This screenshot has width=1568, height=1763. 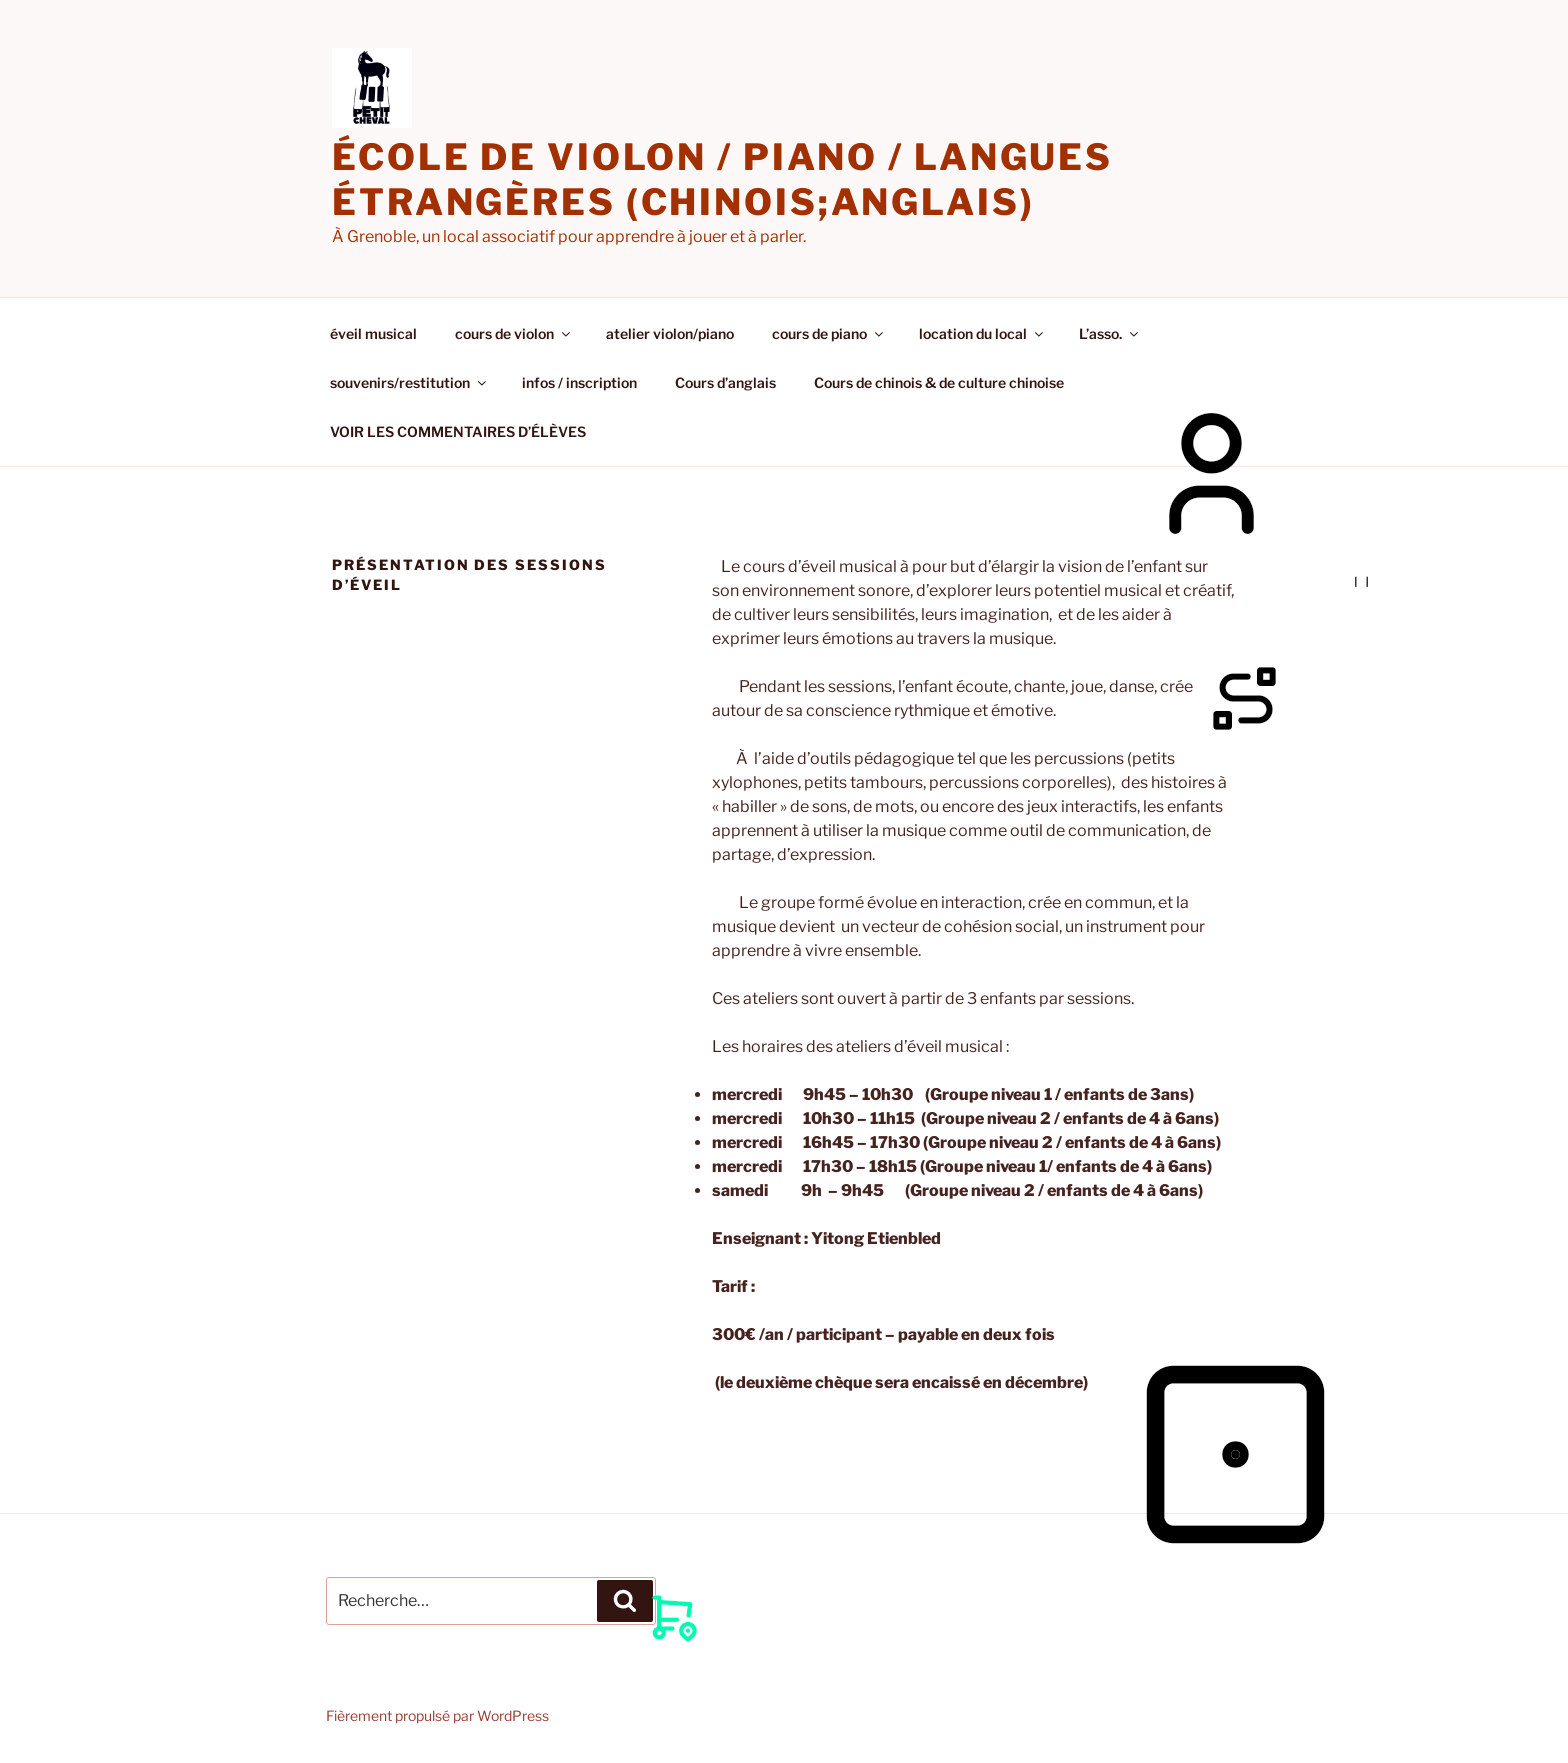 What do you see at coordinates (672, 1617) in the screenshot?
I see `view store or pickup location` at bounding box center [672, 1617].